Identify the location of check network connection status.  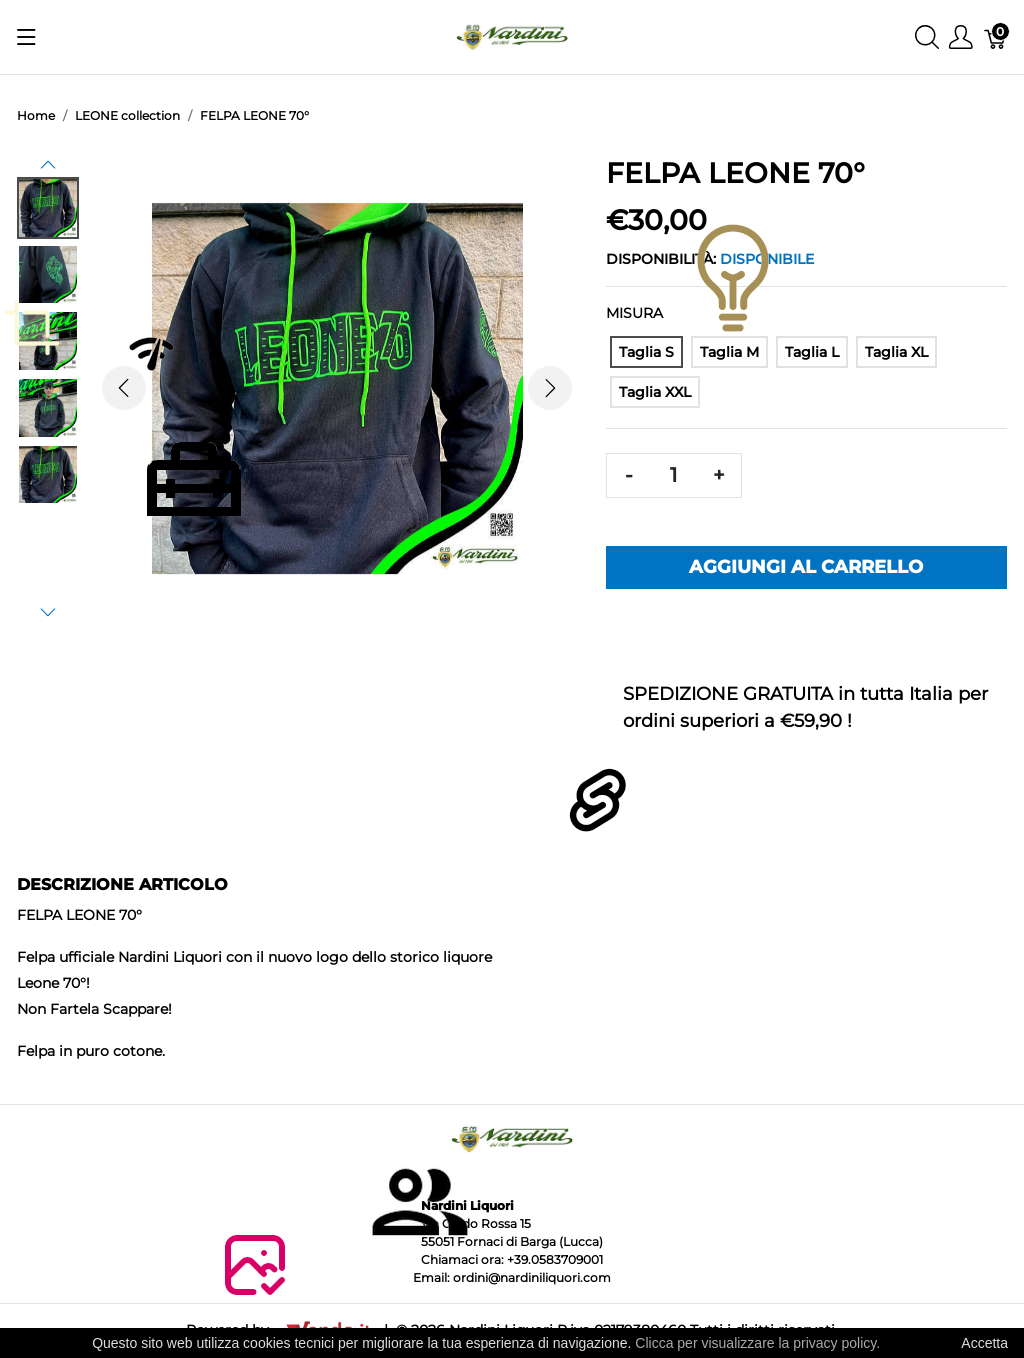
(151, 353).